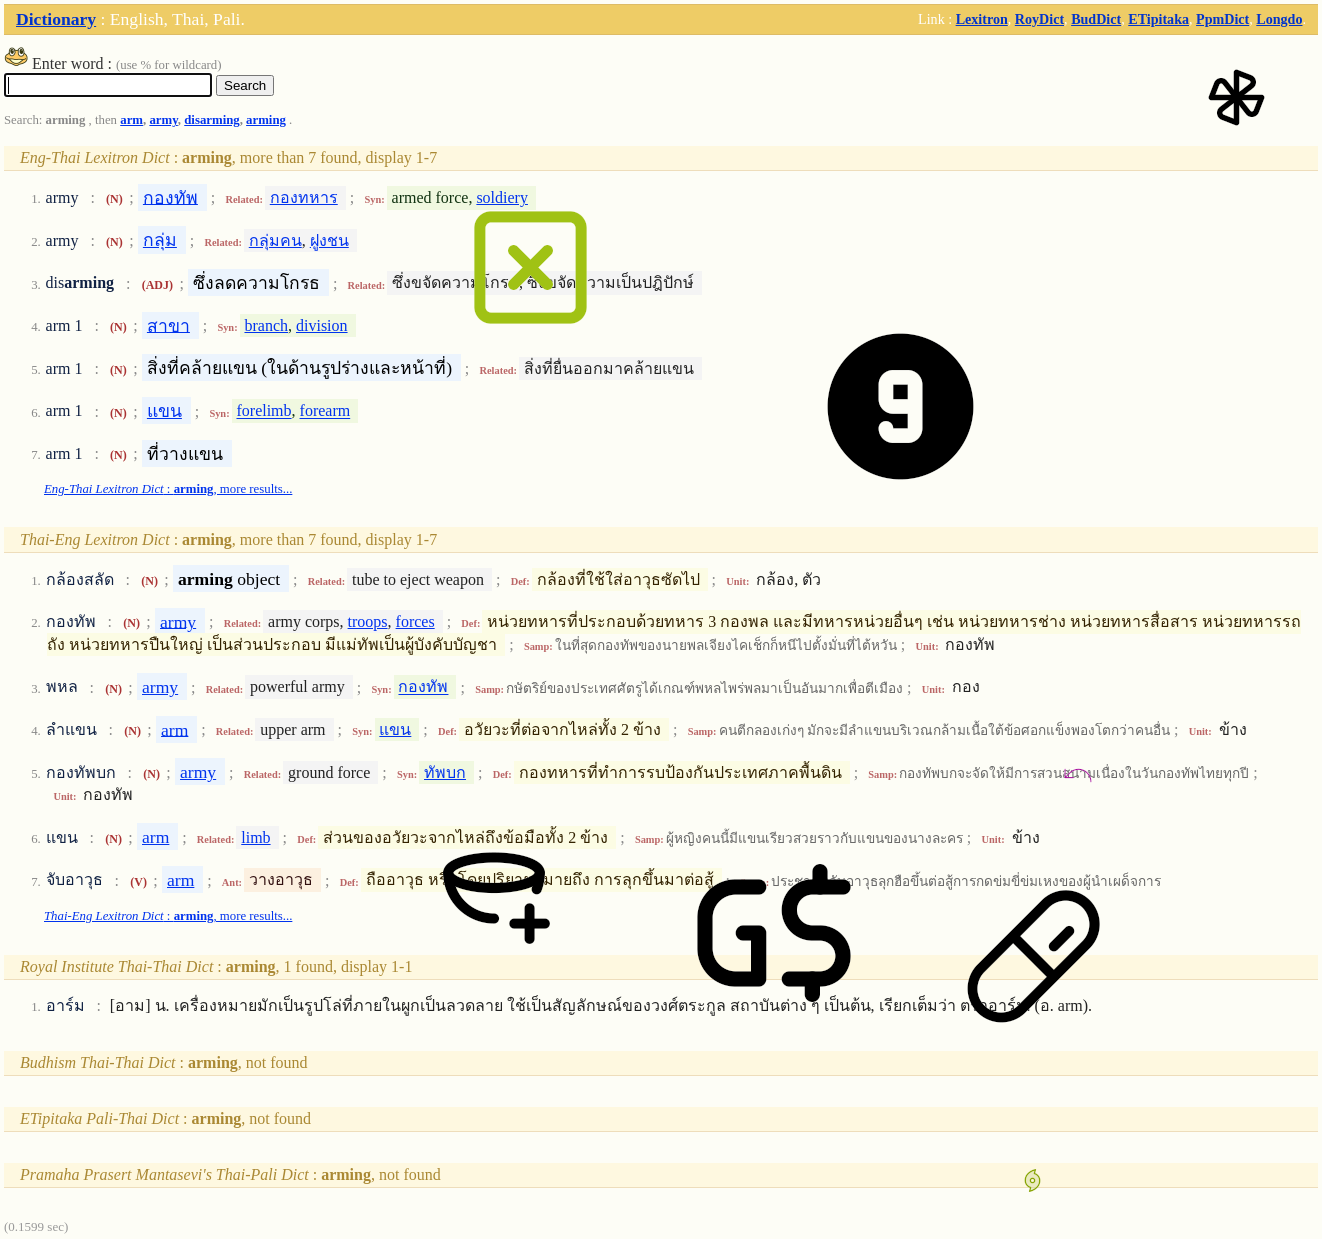  Describe the element at coordinates (774, 933) in the screenshot. I see `guyanese dollar currency symbol` at that location.